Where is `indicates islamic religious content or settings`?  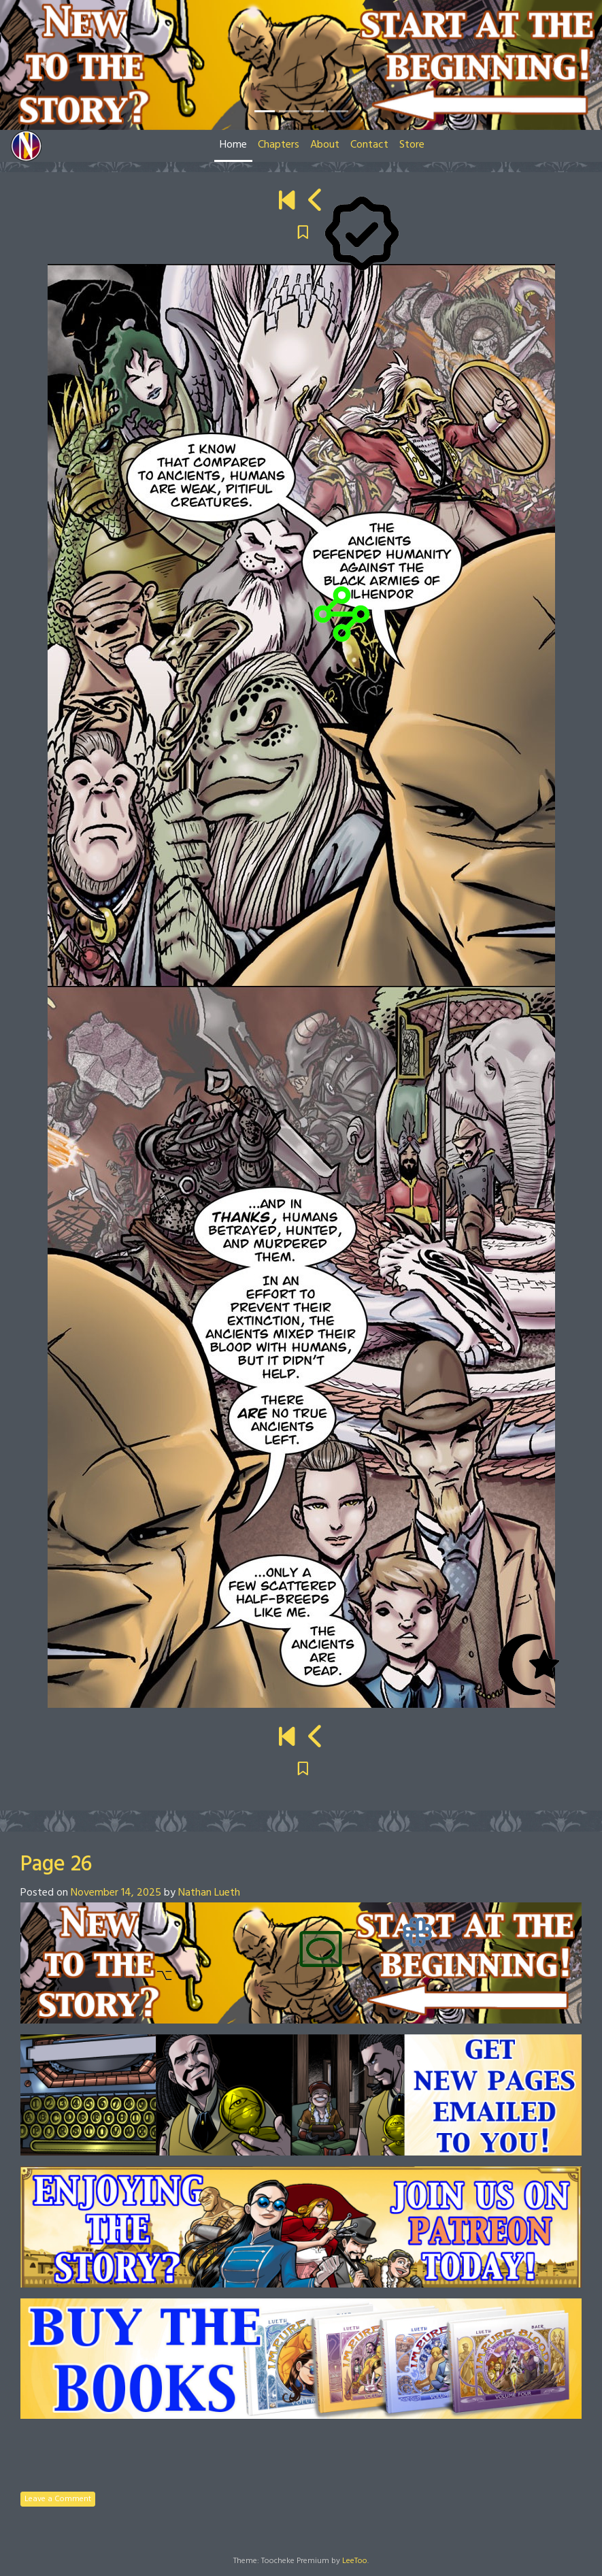
indicates islamic religious content or settings is located at coordinates (529, 1664).